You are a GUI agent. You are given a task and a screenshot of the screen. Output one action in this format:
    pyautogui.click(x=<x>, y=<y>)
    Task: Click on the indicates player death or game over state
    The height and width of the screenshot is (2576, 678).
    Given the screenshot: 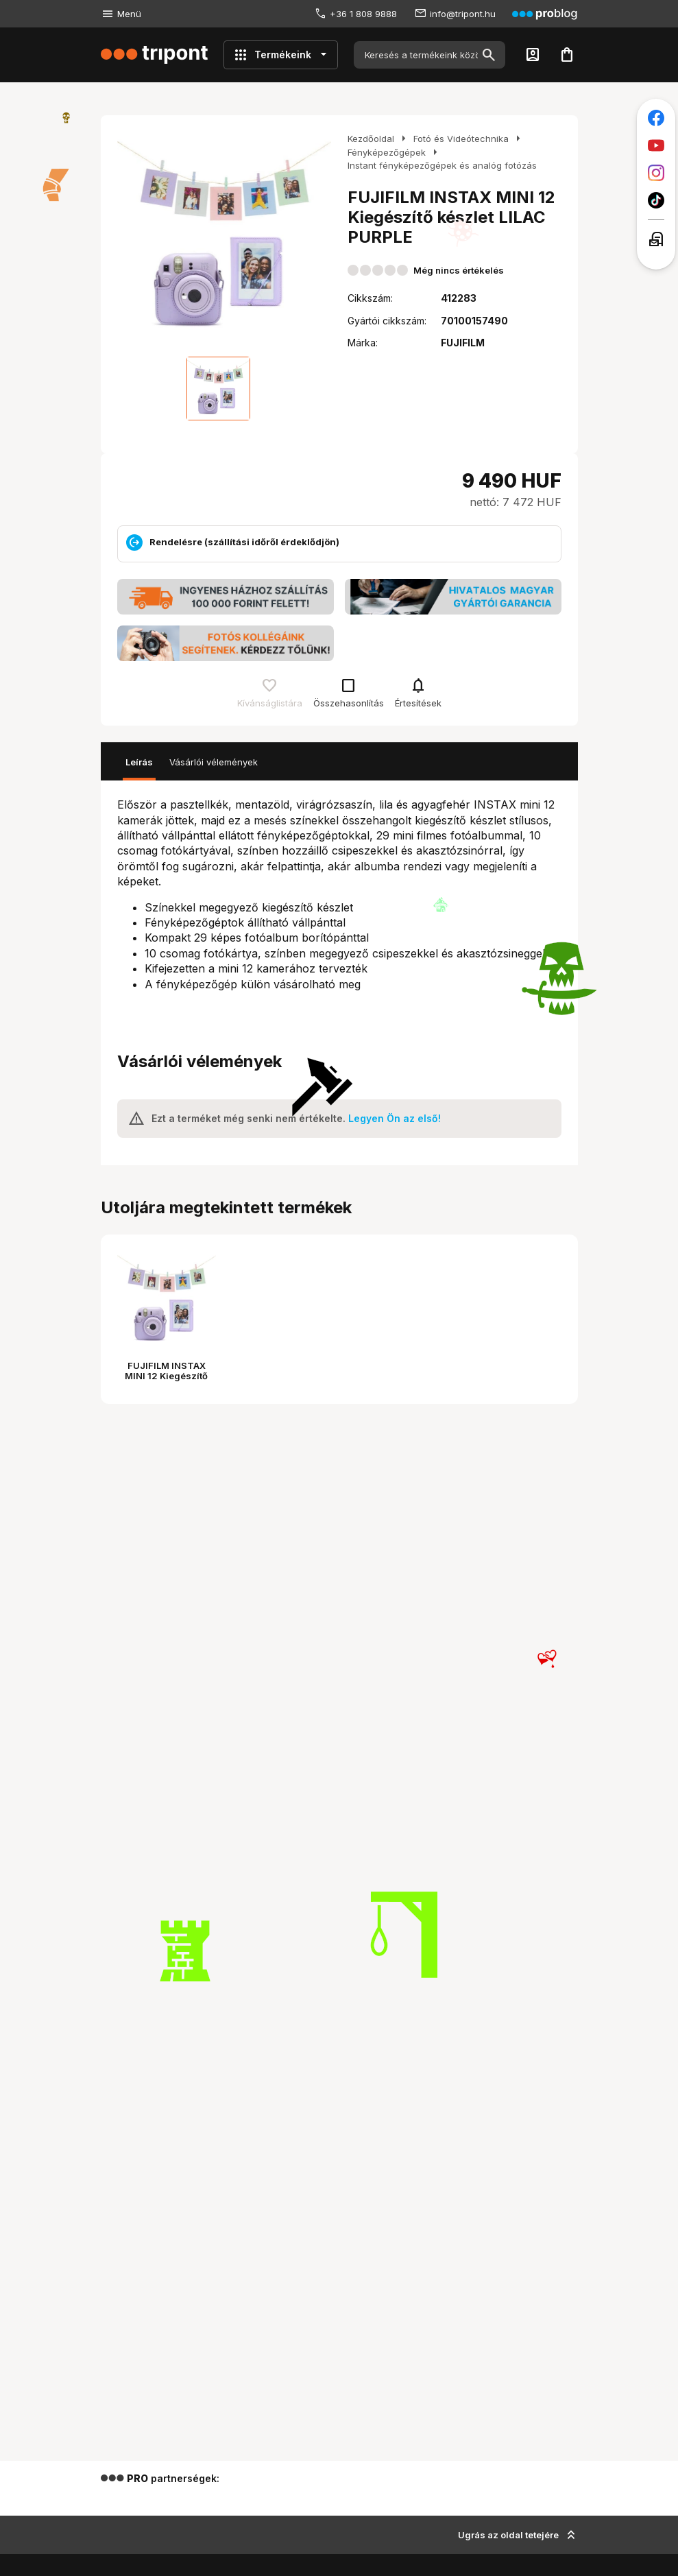 What is the action you would take?
    pyautogui.click(x=66, y=117)
    